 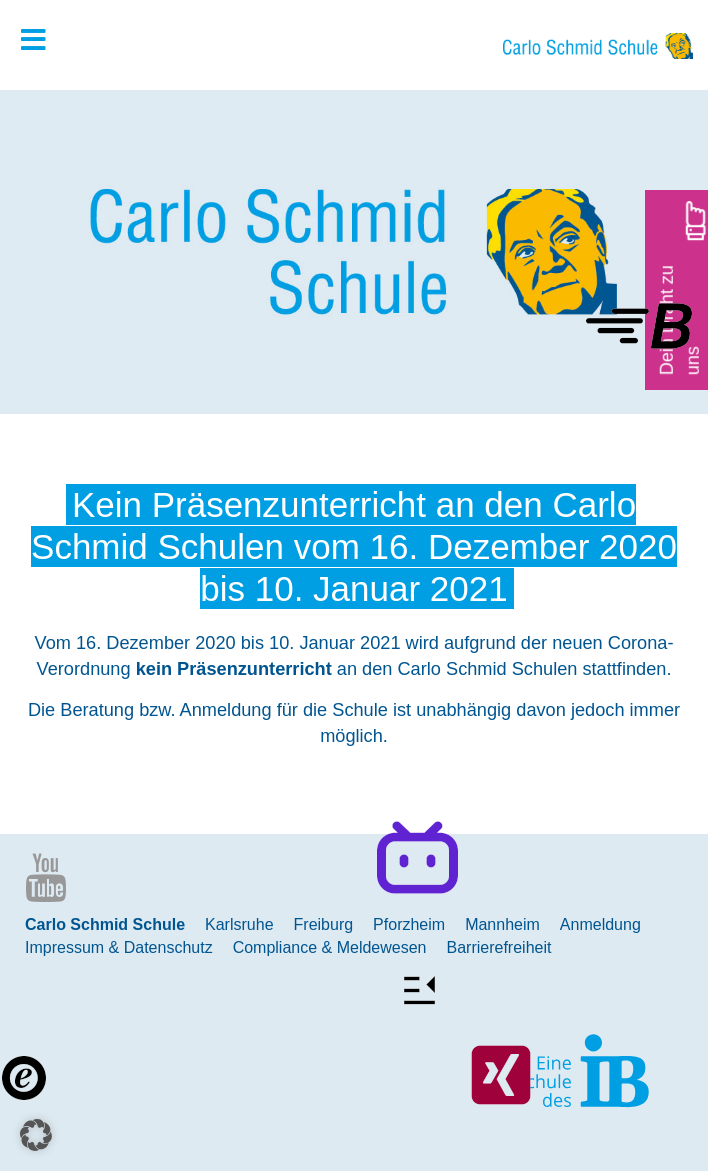 I want to click on collapse or hide the sidebar menu, so click(x=419, y=990).